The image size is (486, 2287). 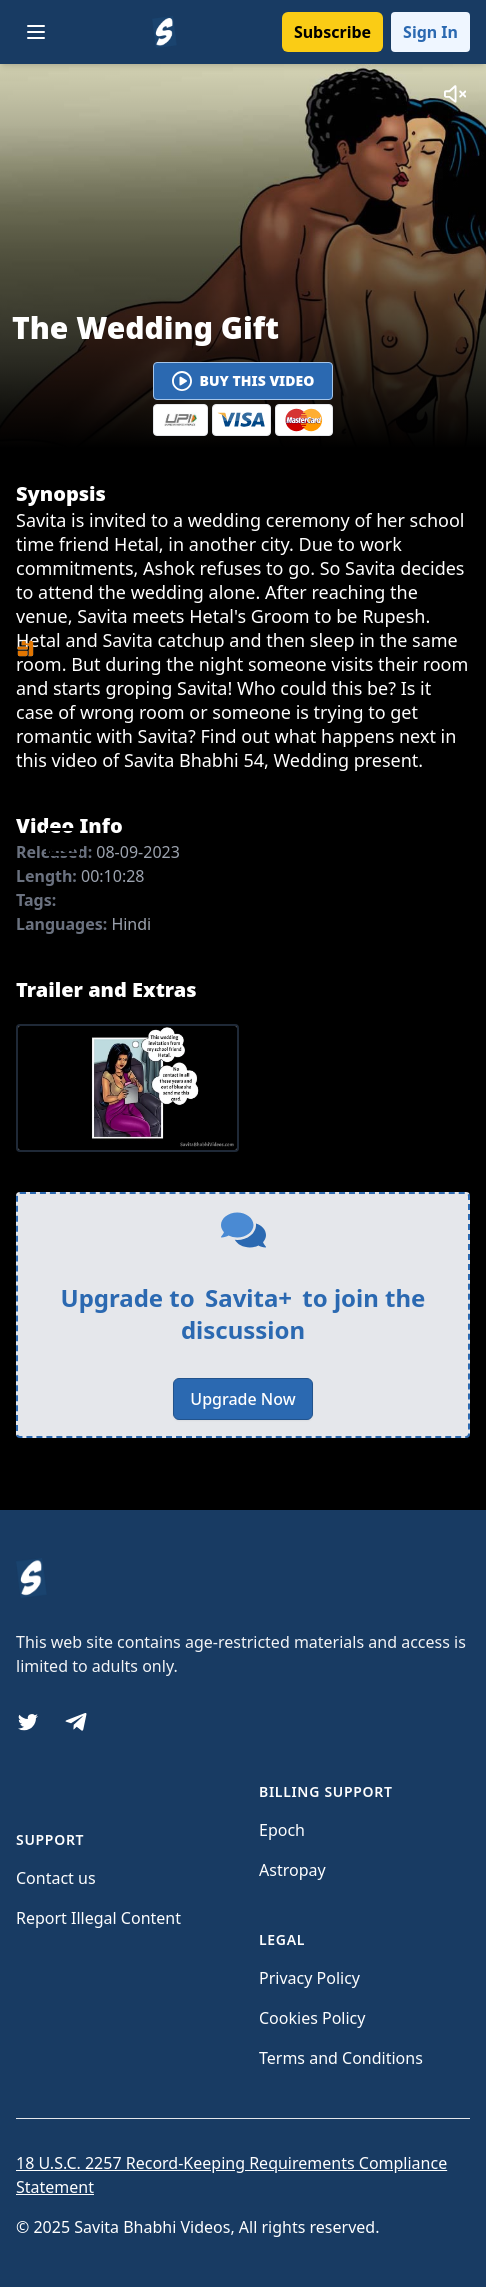 What do you see at coordinates (63, 842) in the screenshot?
I see `view video player controls or bottom action bar` at bounding box center [63, 842].